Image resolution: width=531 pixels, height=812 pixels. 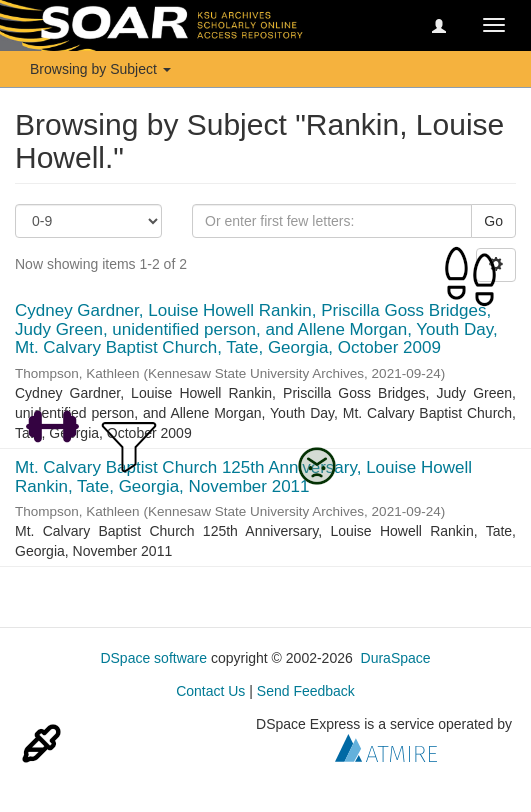 What do you see at coordinates (129, 445) in the screenshot?
I see `filter or sort content` at bounding box center [129, 445].